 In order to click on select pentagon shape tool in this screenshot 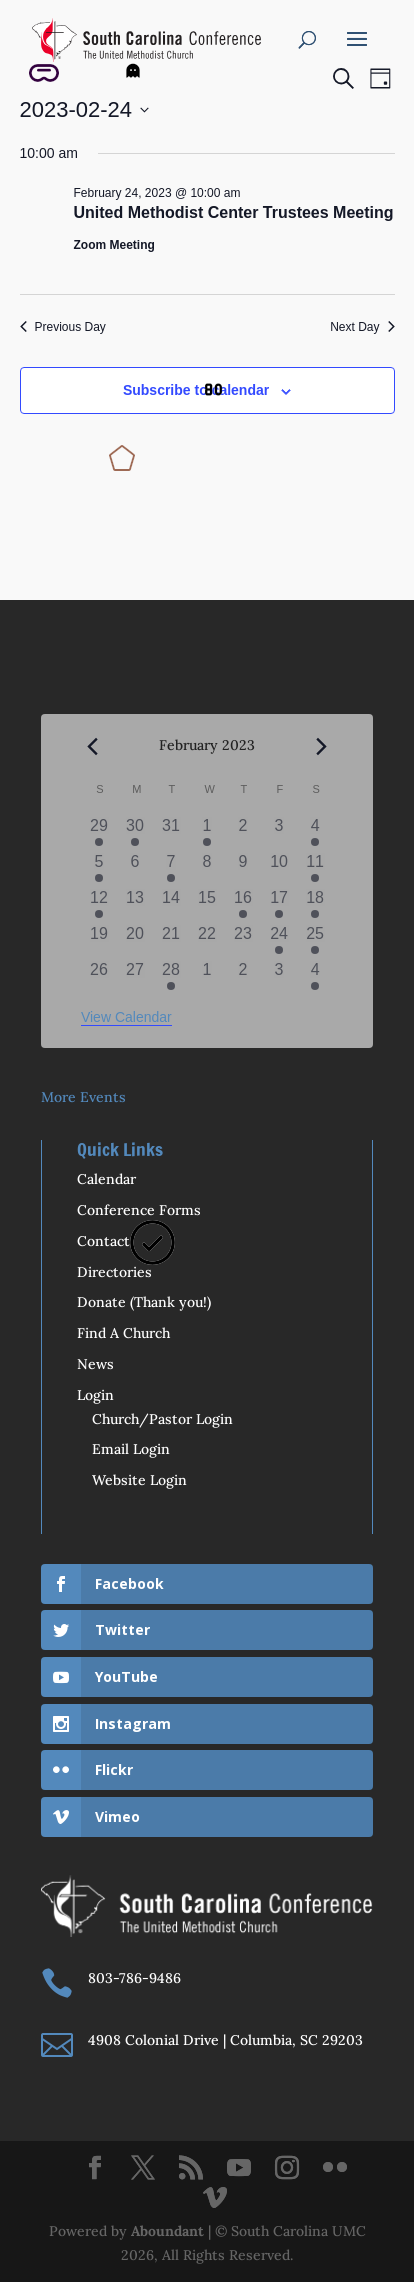, I will do `click(122, 459)`.